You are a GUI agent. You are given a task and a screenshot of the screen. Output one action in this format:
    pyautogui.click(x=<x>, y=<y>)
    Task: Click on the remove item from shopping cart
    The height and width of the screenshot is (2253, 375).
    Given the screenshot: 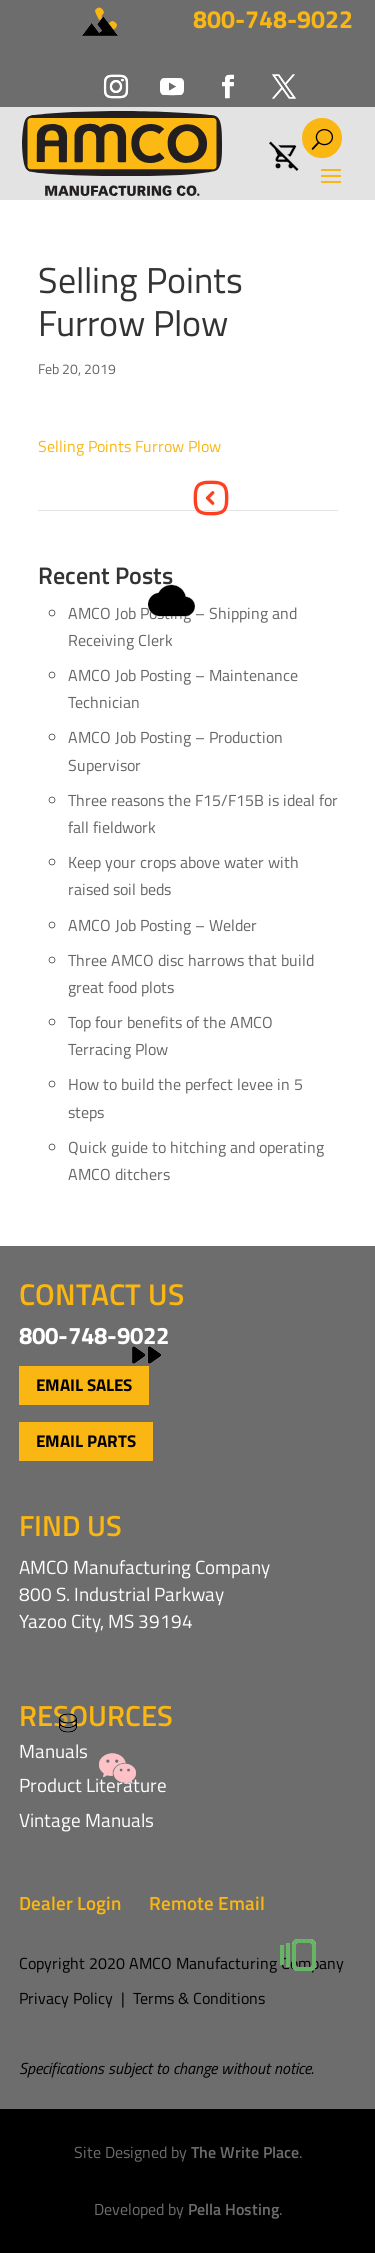 What is the action you would take?
    pyautogui.click(x=284, y=155)
    